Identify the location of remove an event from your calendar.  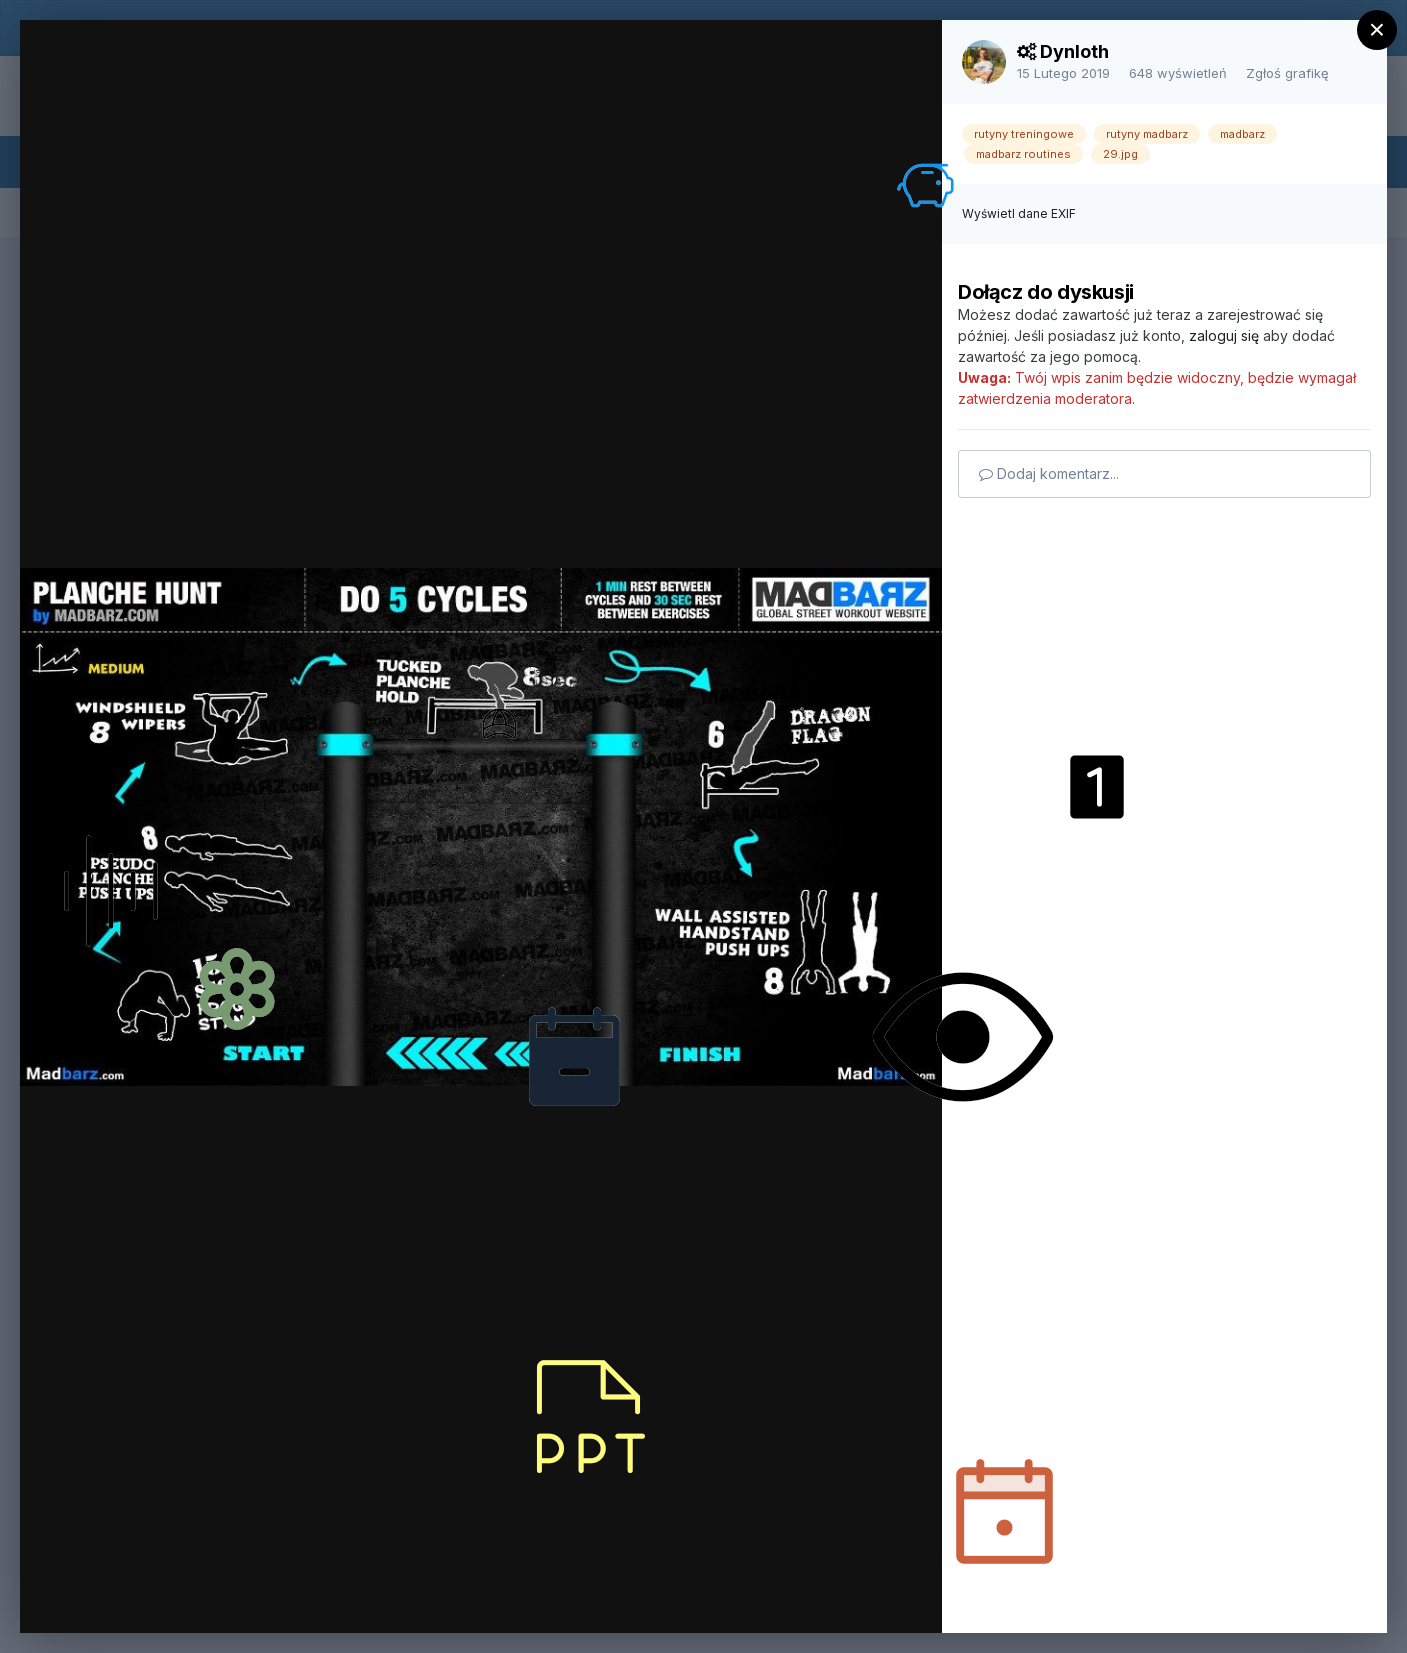
(574, 1060).